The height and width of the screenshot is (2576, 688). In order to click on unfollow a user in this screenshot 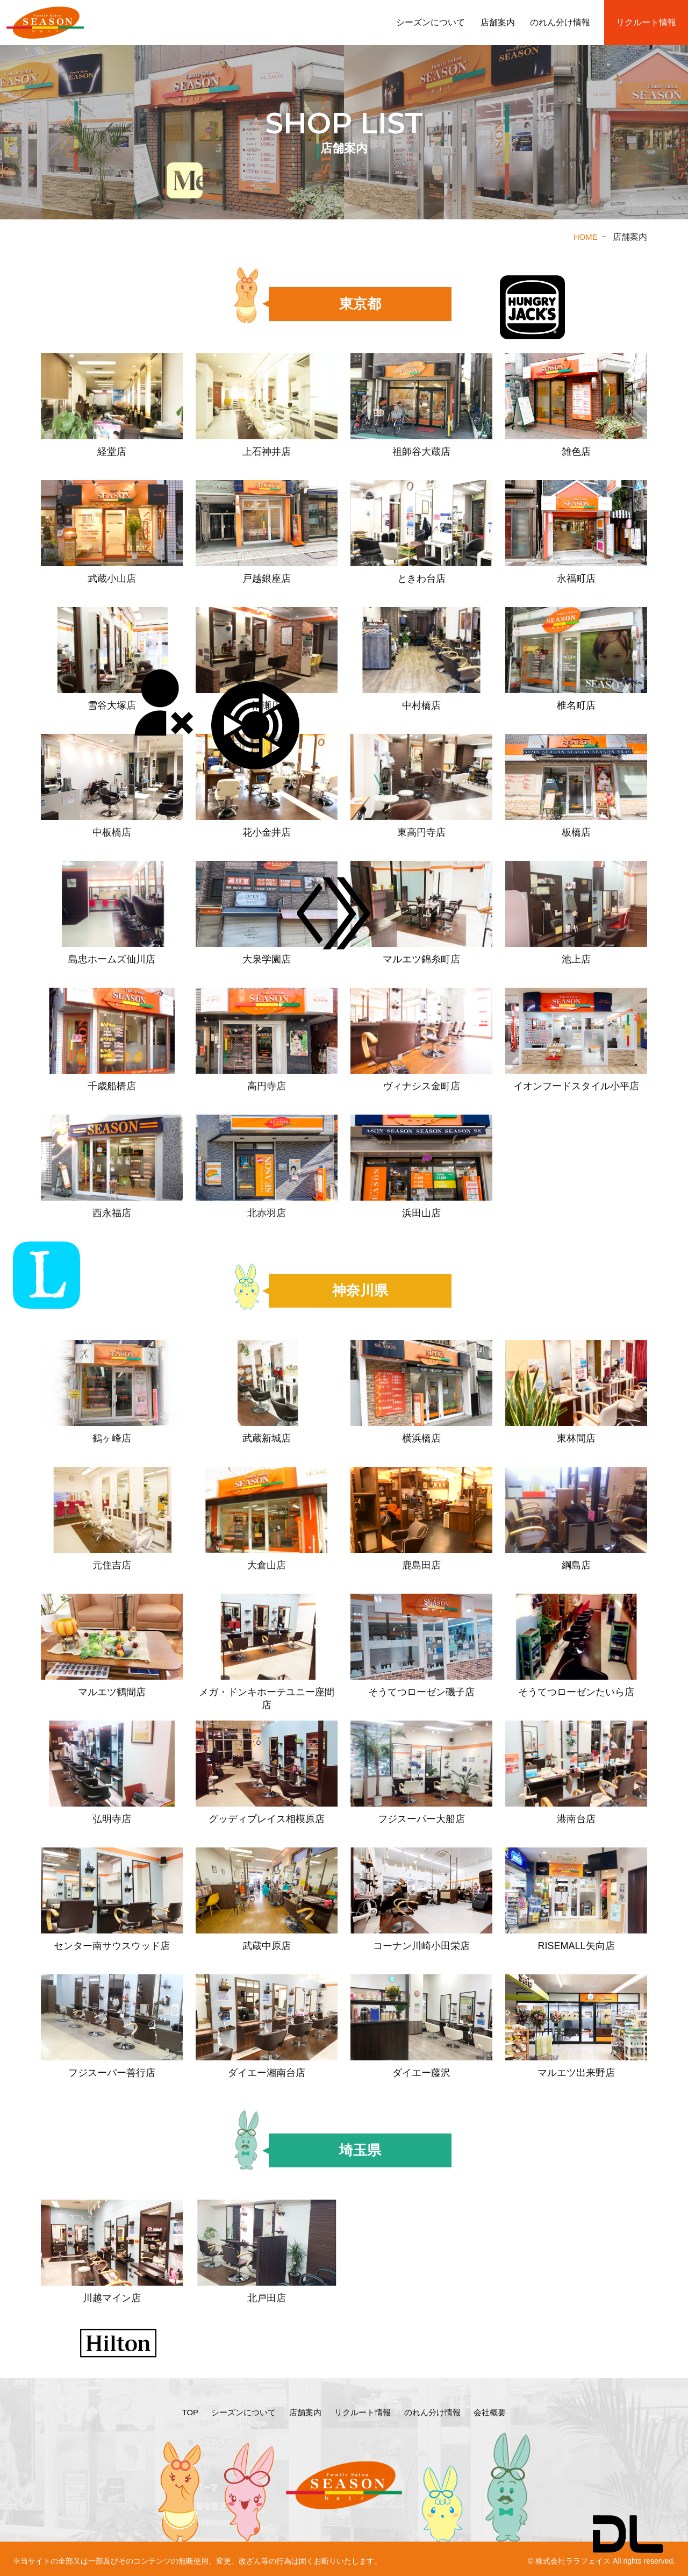, I will do `click(160, 704)`.